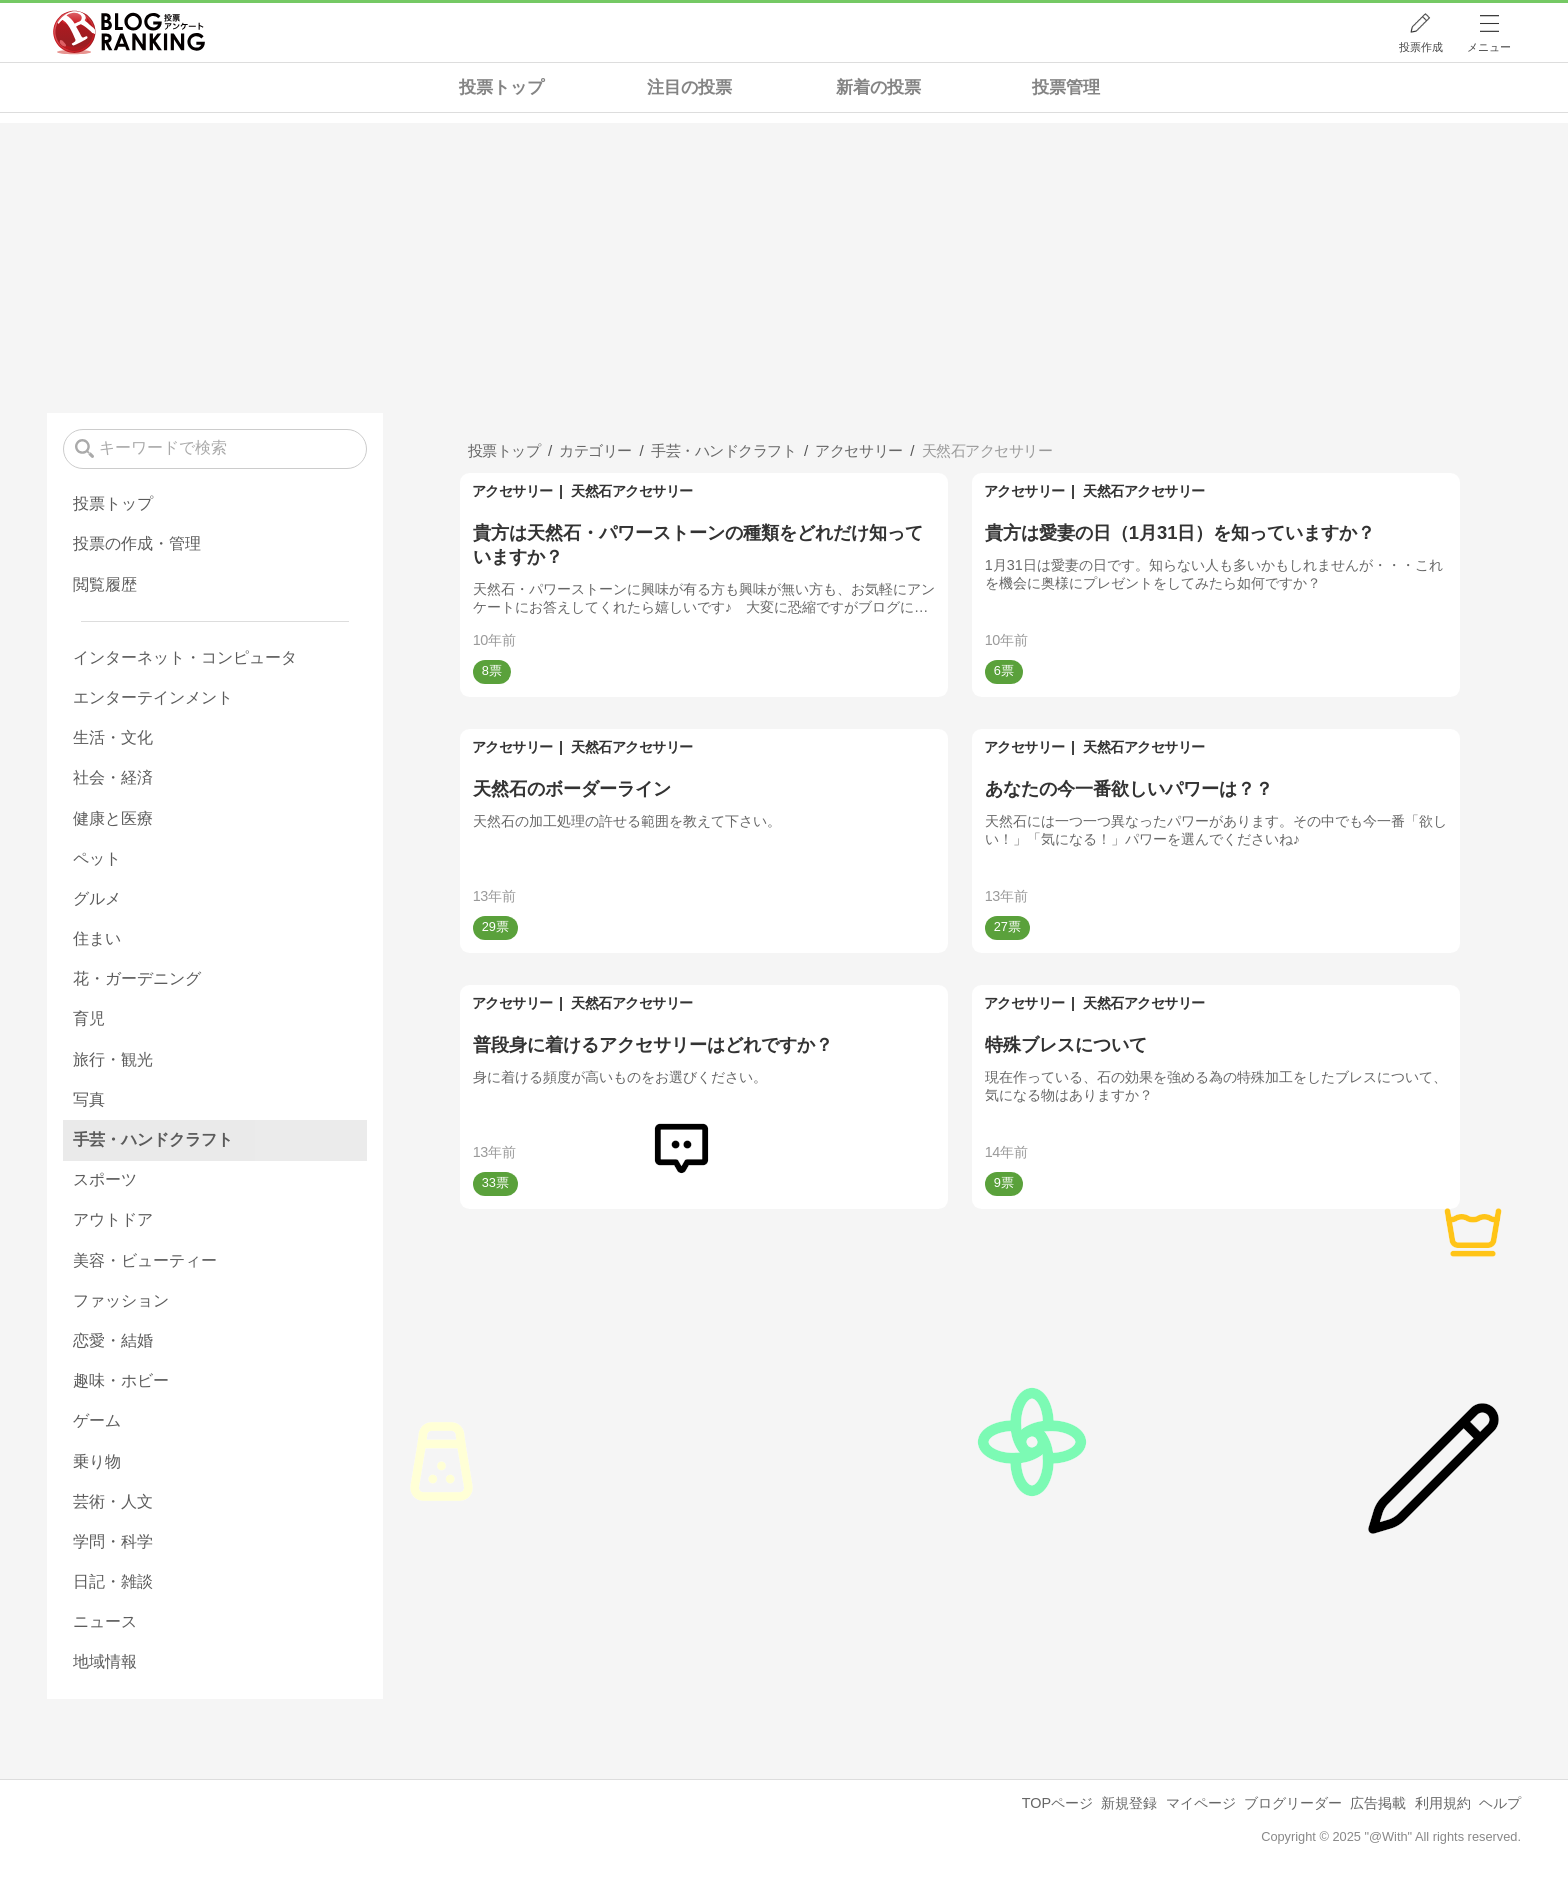 This screenshot has width=1568, height=1892. Describe the element at coordinates (1433, 1468) in the screenshot. I see `edit content or text` at that location.